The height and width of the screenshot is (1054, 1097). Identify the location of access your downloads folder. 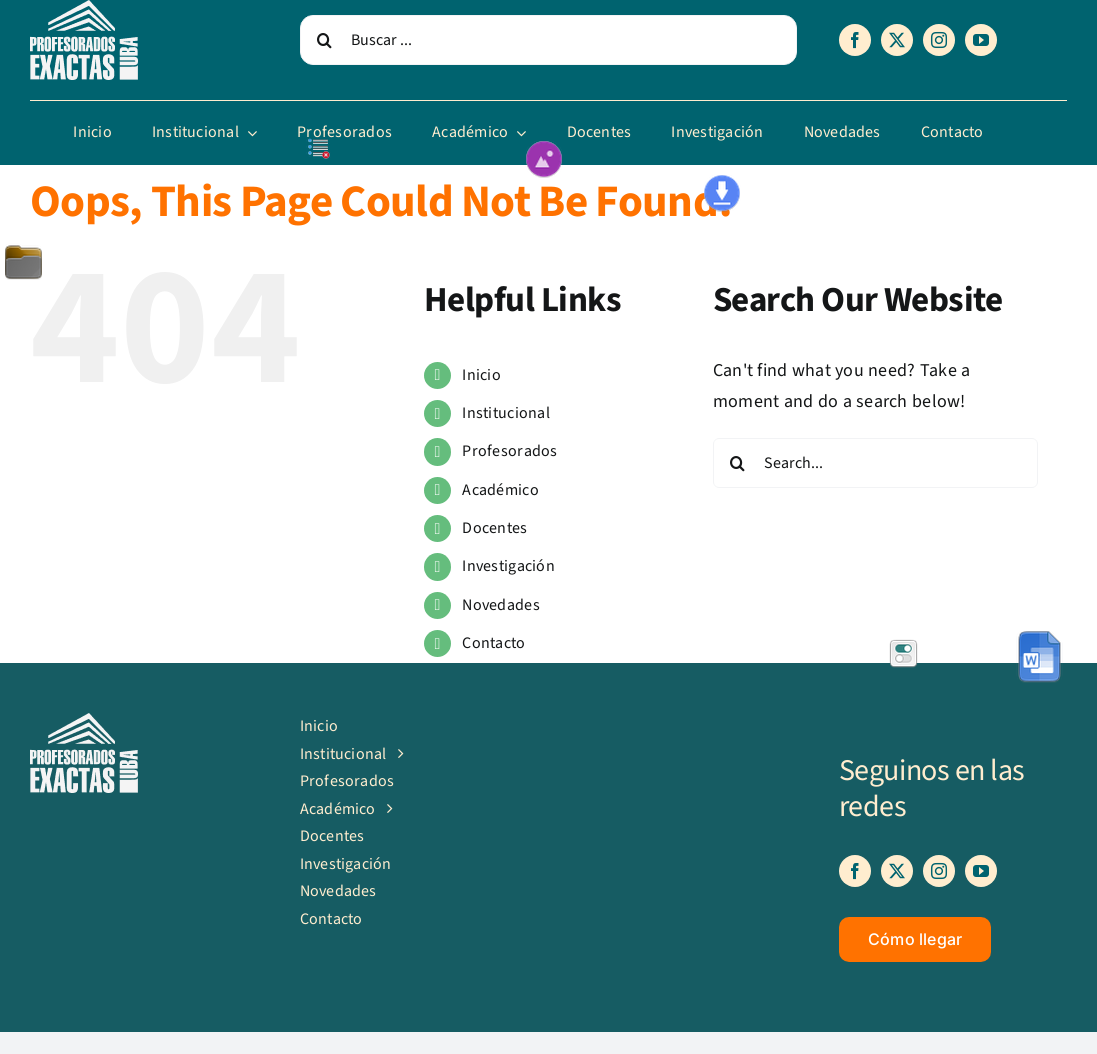
(722, 193).